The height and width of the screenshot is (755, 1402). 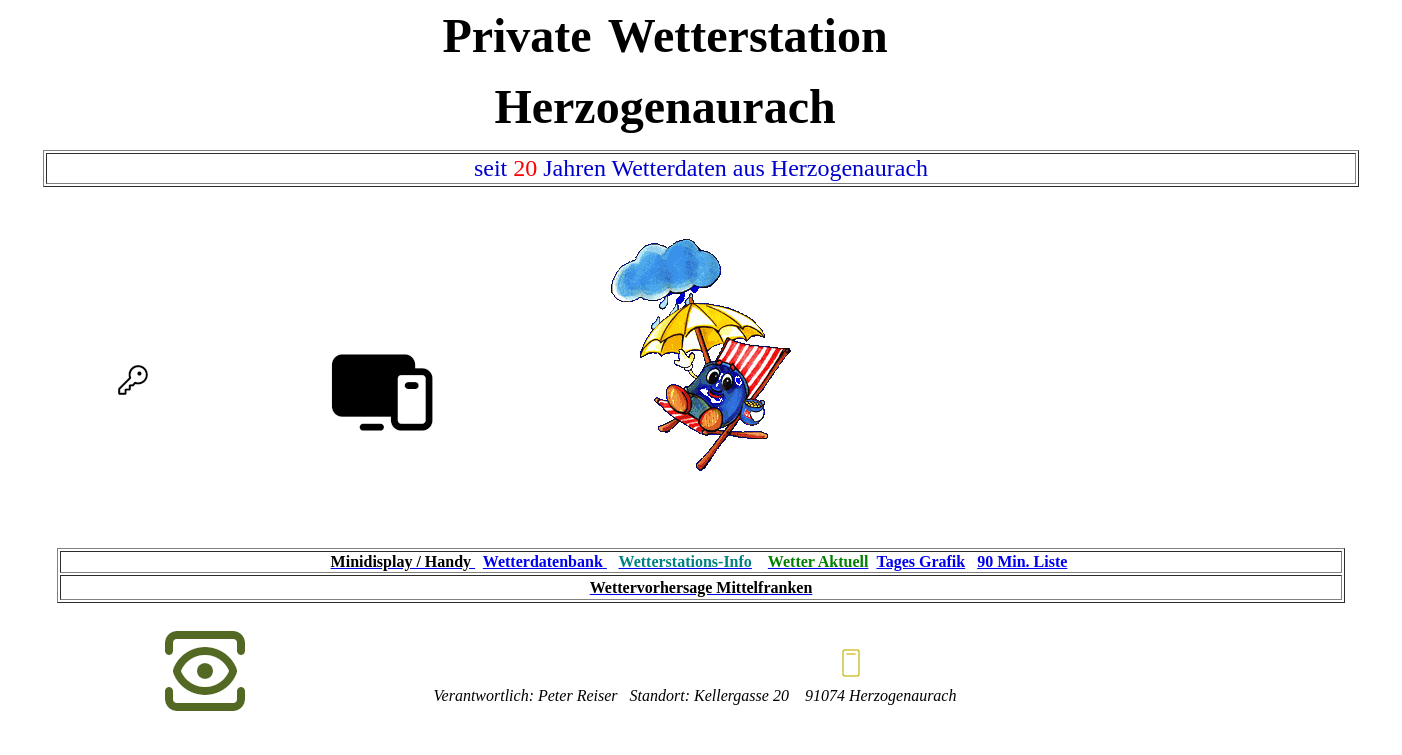 What do you see at coordinates (851, 663) in the screenshot?
I see `phone speaker or audio output settings` at bounding box center [851, 663].